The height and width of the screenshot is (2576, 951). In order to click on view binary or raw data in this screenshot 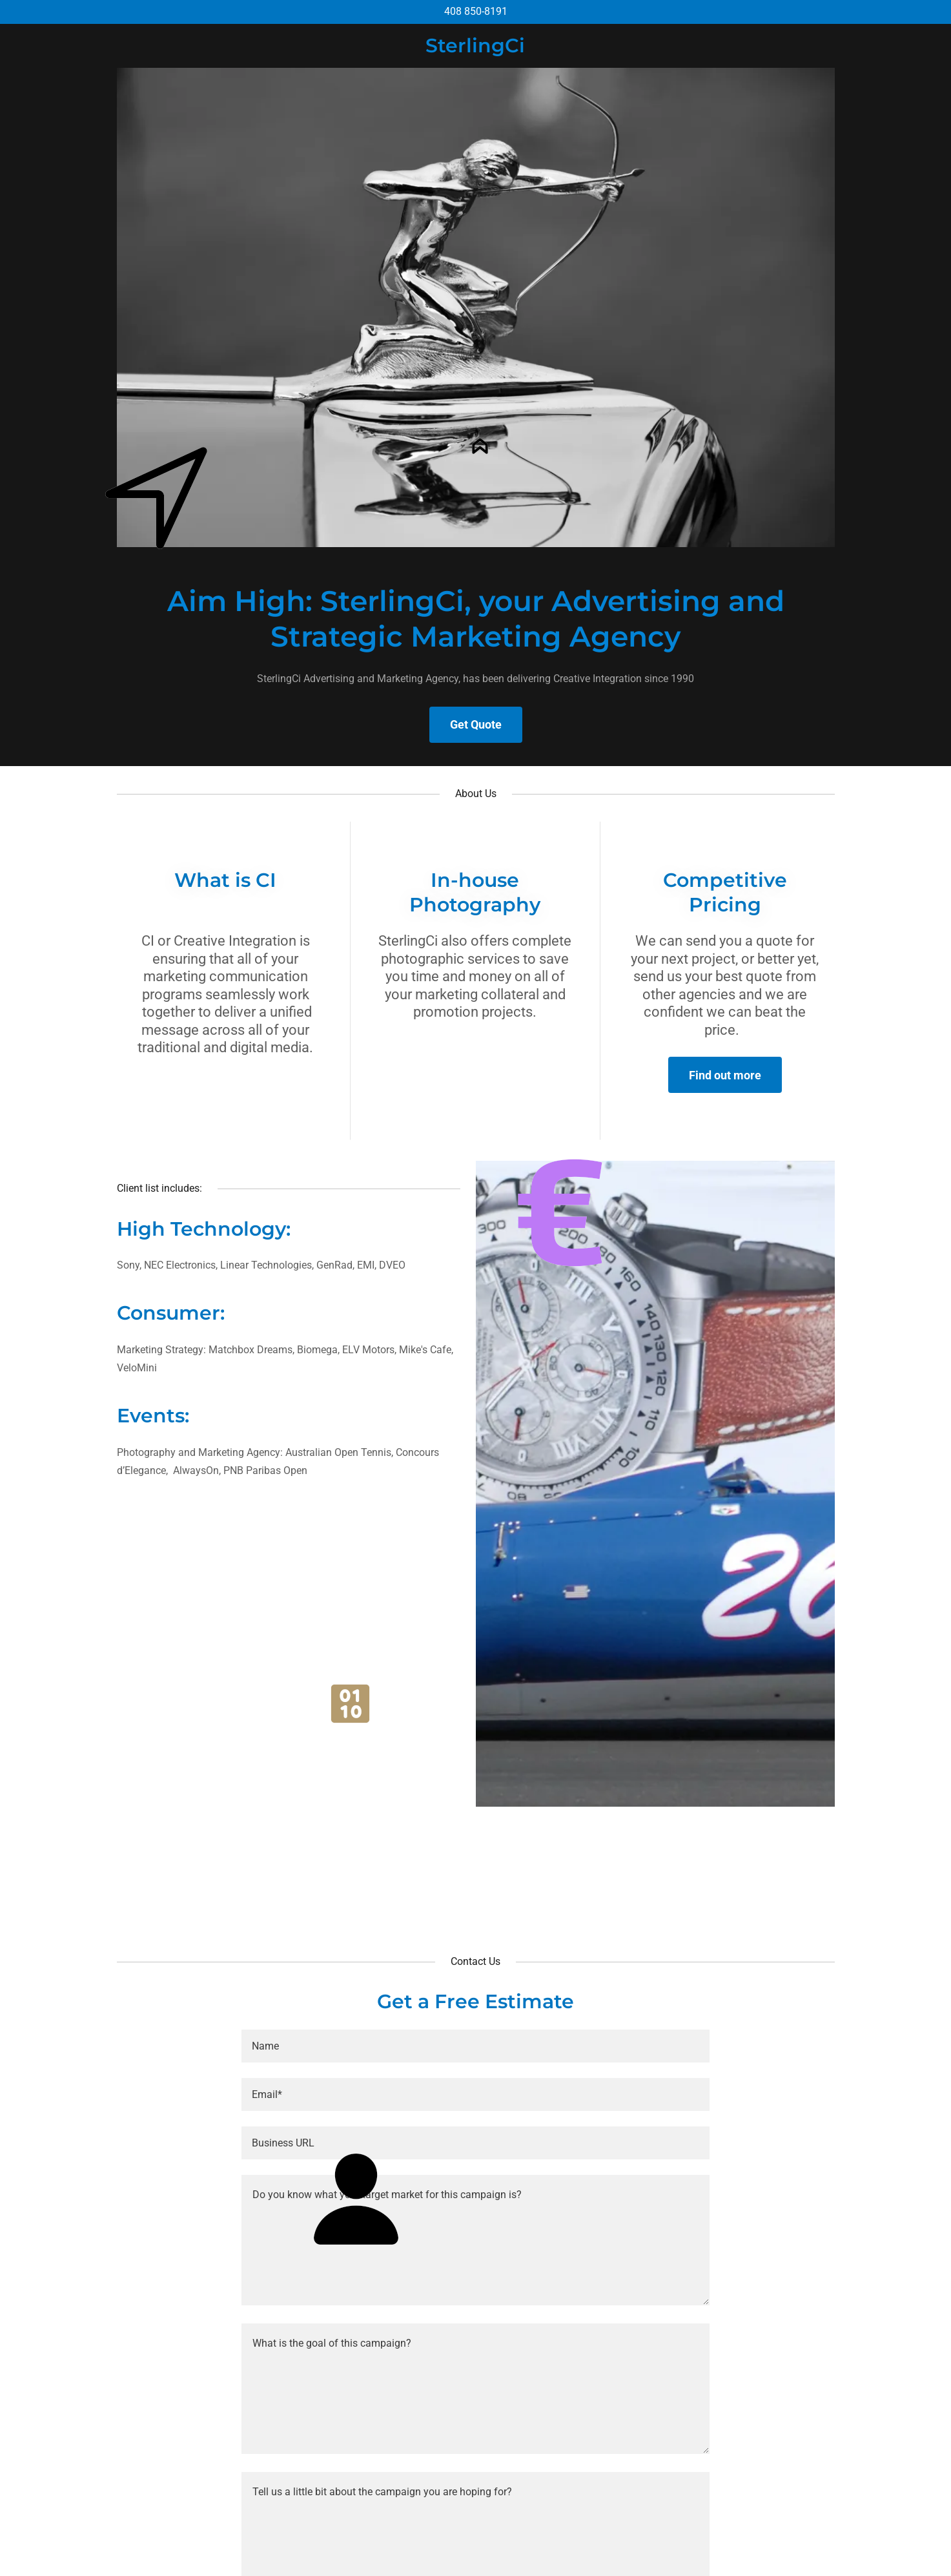, I will do `click(350, 1703)`.